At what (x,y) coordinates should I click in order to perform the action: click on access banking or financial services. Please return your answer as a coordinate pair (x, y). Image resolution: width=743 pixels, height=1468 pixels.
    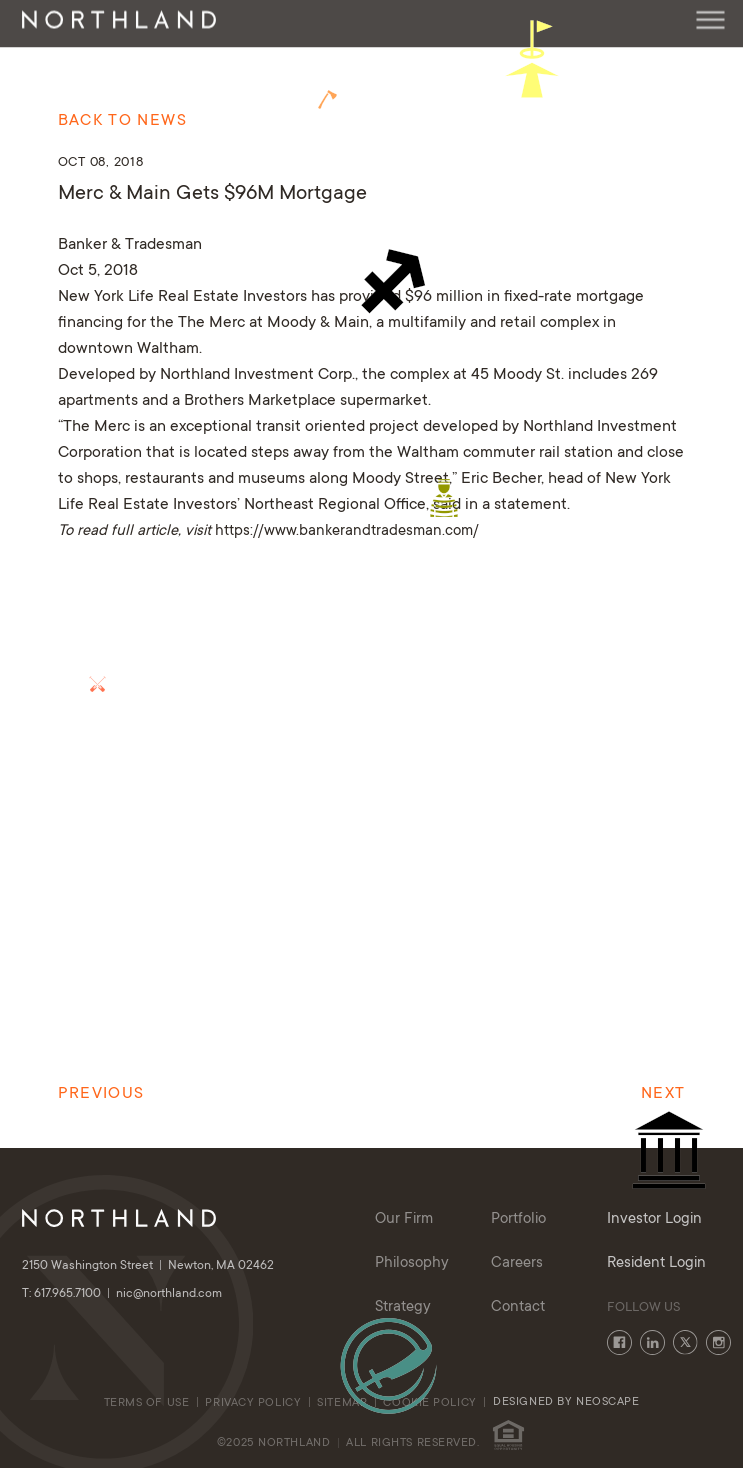
    Looking at the image, I should click on (669, 1150).